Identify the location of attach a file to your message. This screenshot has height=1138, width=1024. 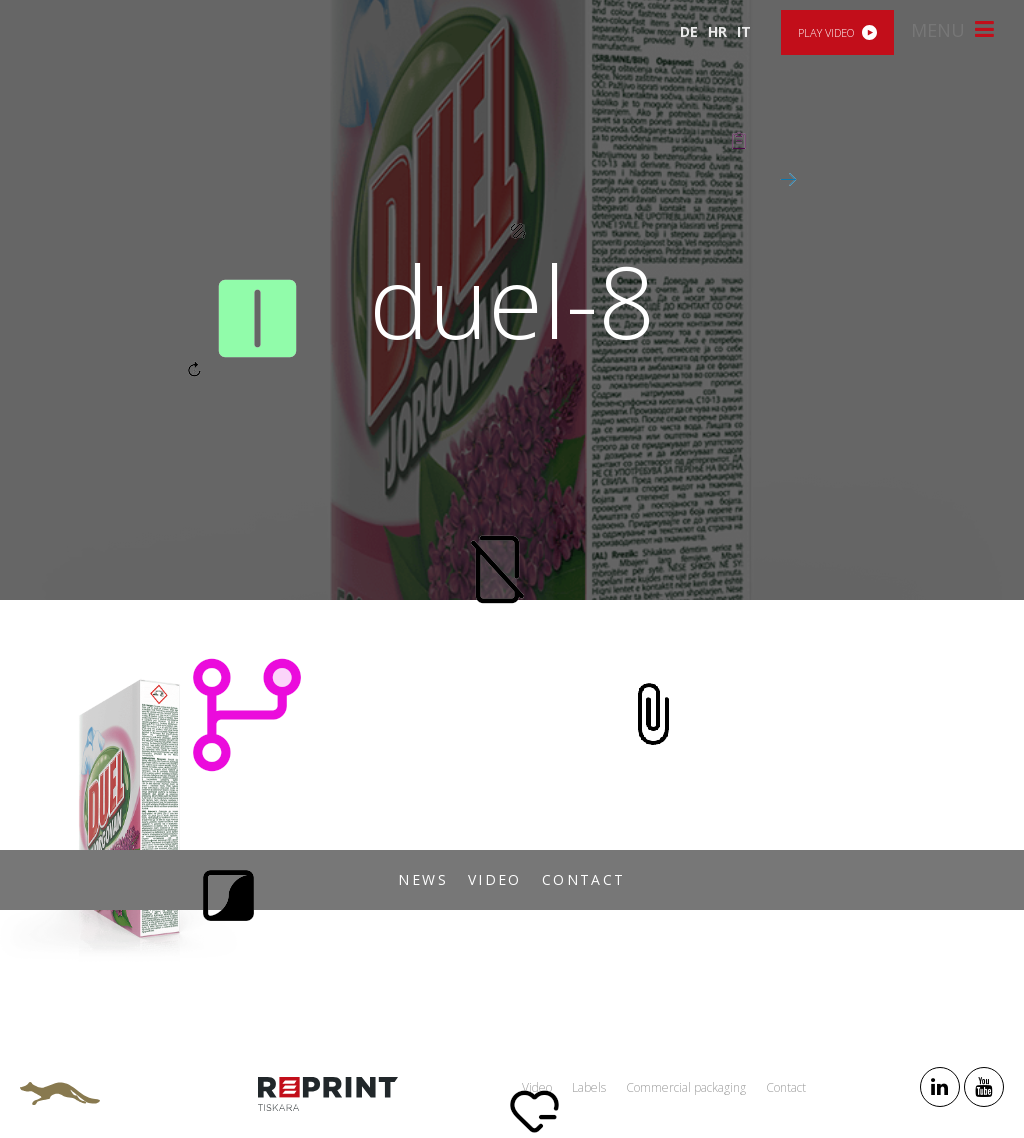
(652, 714).